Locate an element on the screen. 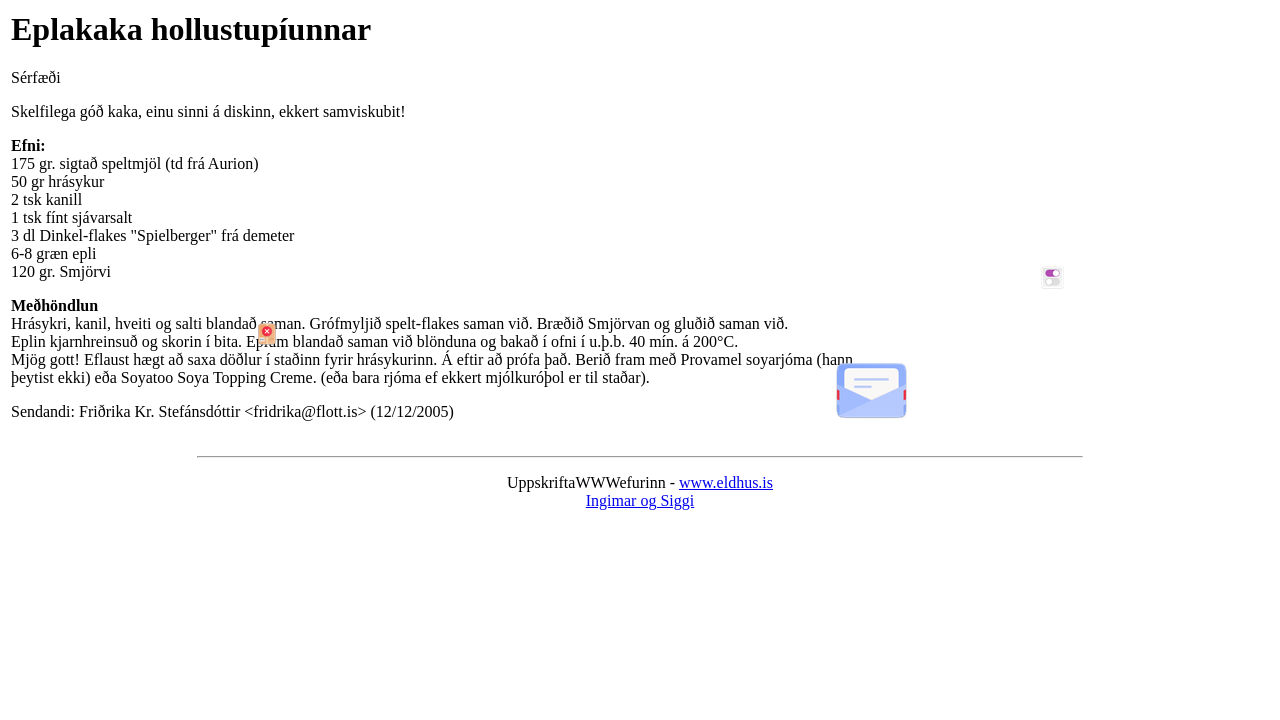 This screenshot has width=1280, height=720. open desktop preferences or settings is located at coordinates (1052, 277).